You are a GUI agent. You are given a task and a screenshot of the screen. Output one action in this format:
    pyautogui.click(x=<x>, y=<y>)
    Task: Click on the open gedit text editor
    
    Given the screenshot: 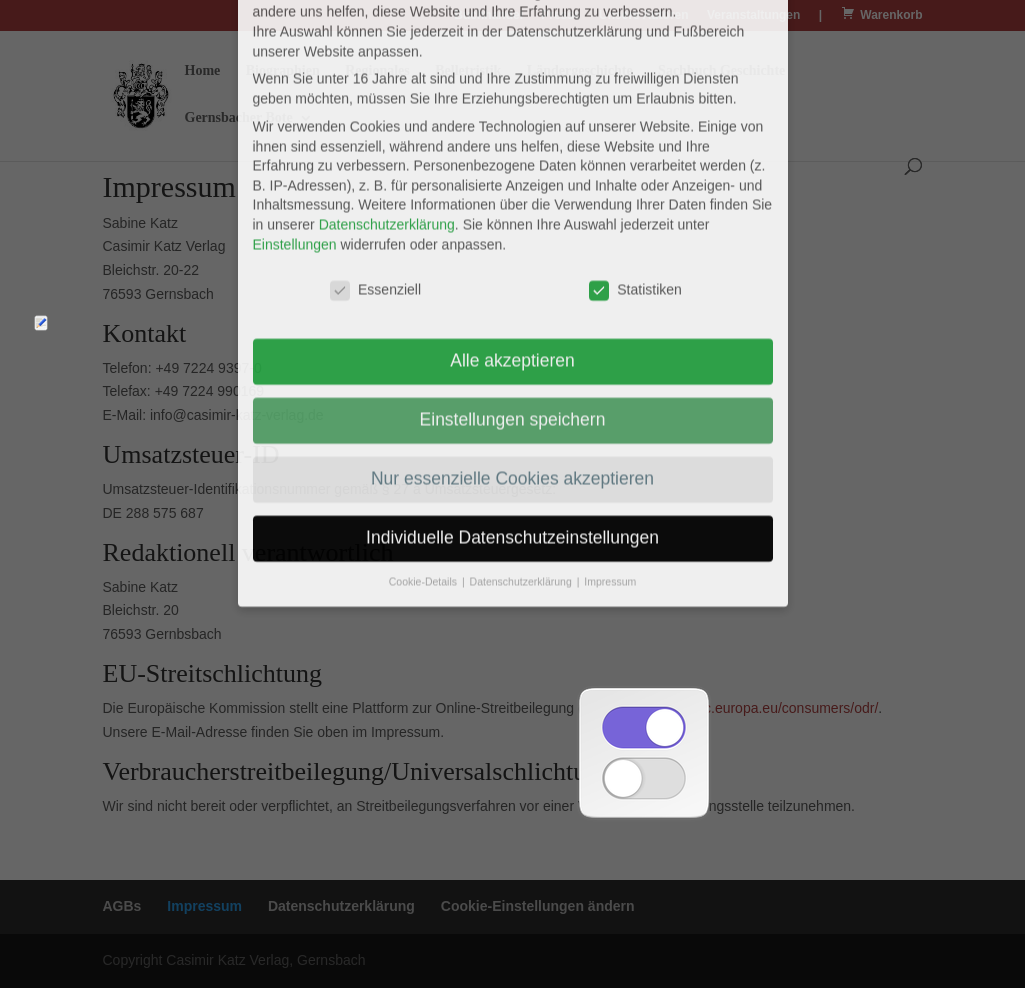 What is the action you would take?
    pyautogui.click(x=41, y=323)
    